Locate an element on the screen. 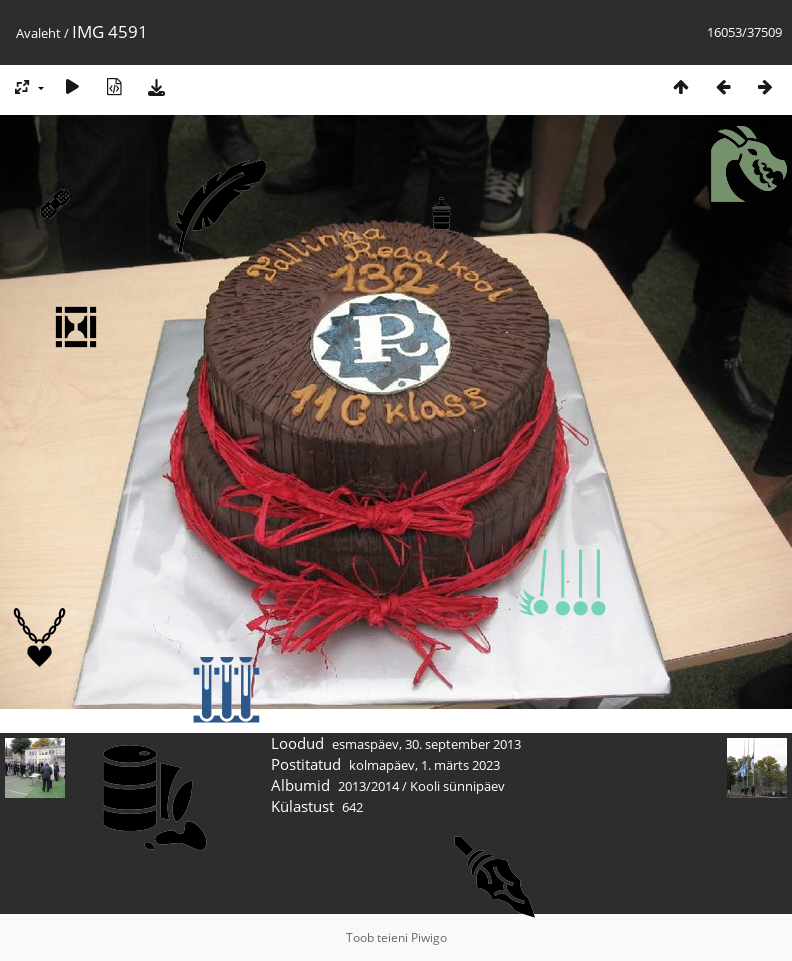 This screenshot has width=792, height=961. access first aid or medical settings is located at coordinates (55, 204).